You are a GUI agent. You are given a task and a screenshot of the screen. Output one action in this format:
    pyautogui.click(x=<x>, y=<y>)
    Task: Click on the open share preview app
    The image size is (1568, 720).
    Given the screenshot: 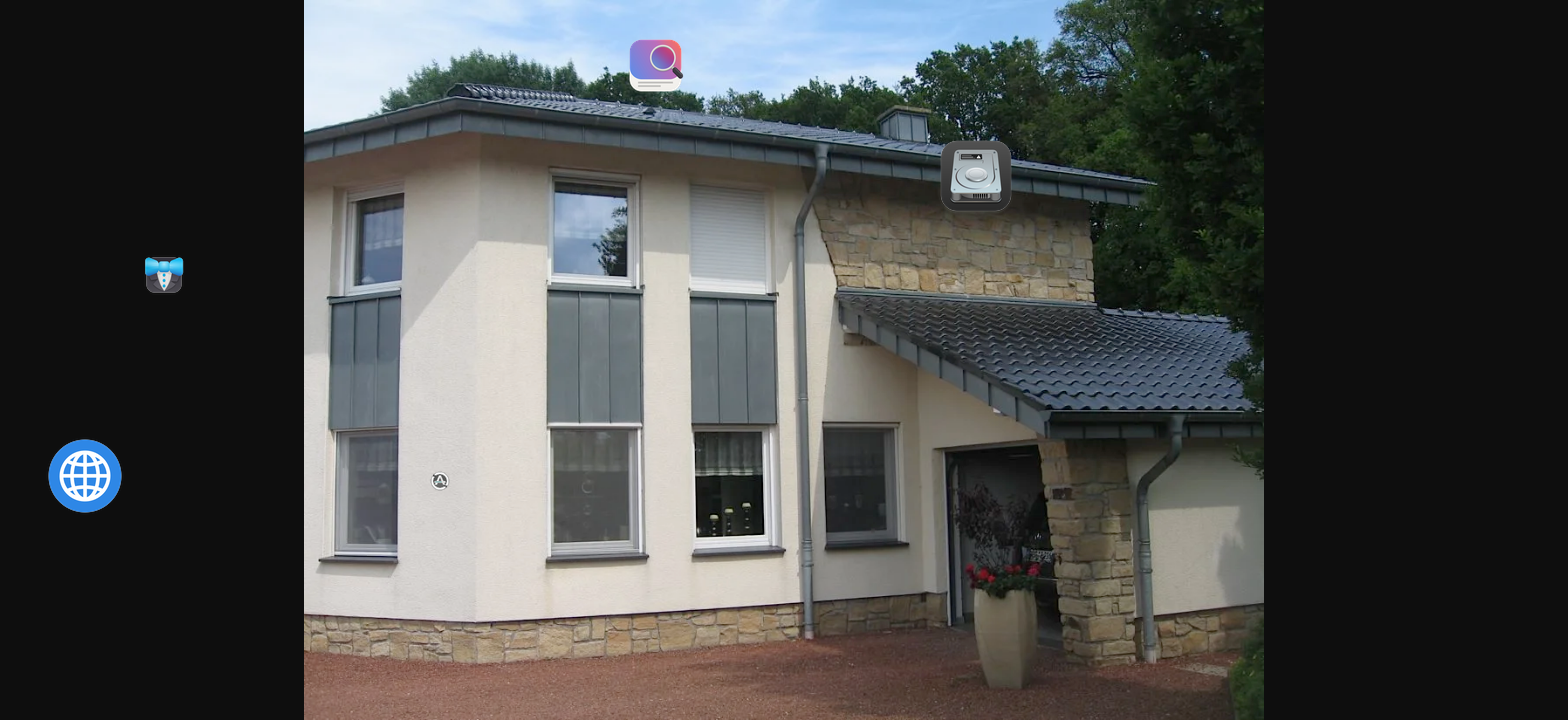 What is the action you would take?
    pyautogui.click(x=655, y=65)
    